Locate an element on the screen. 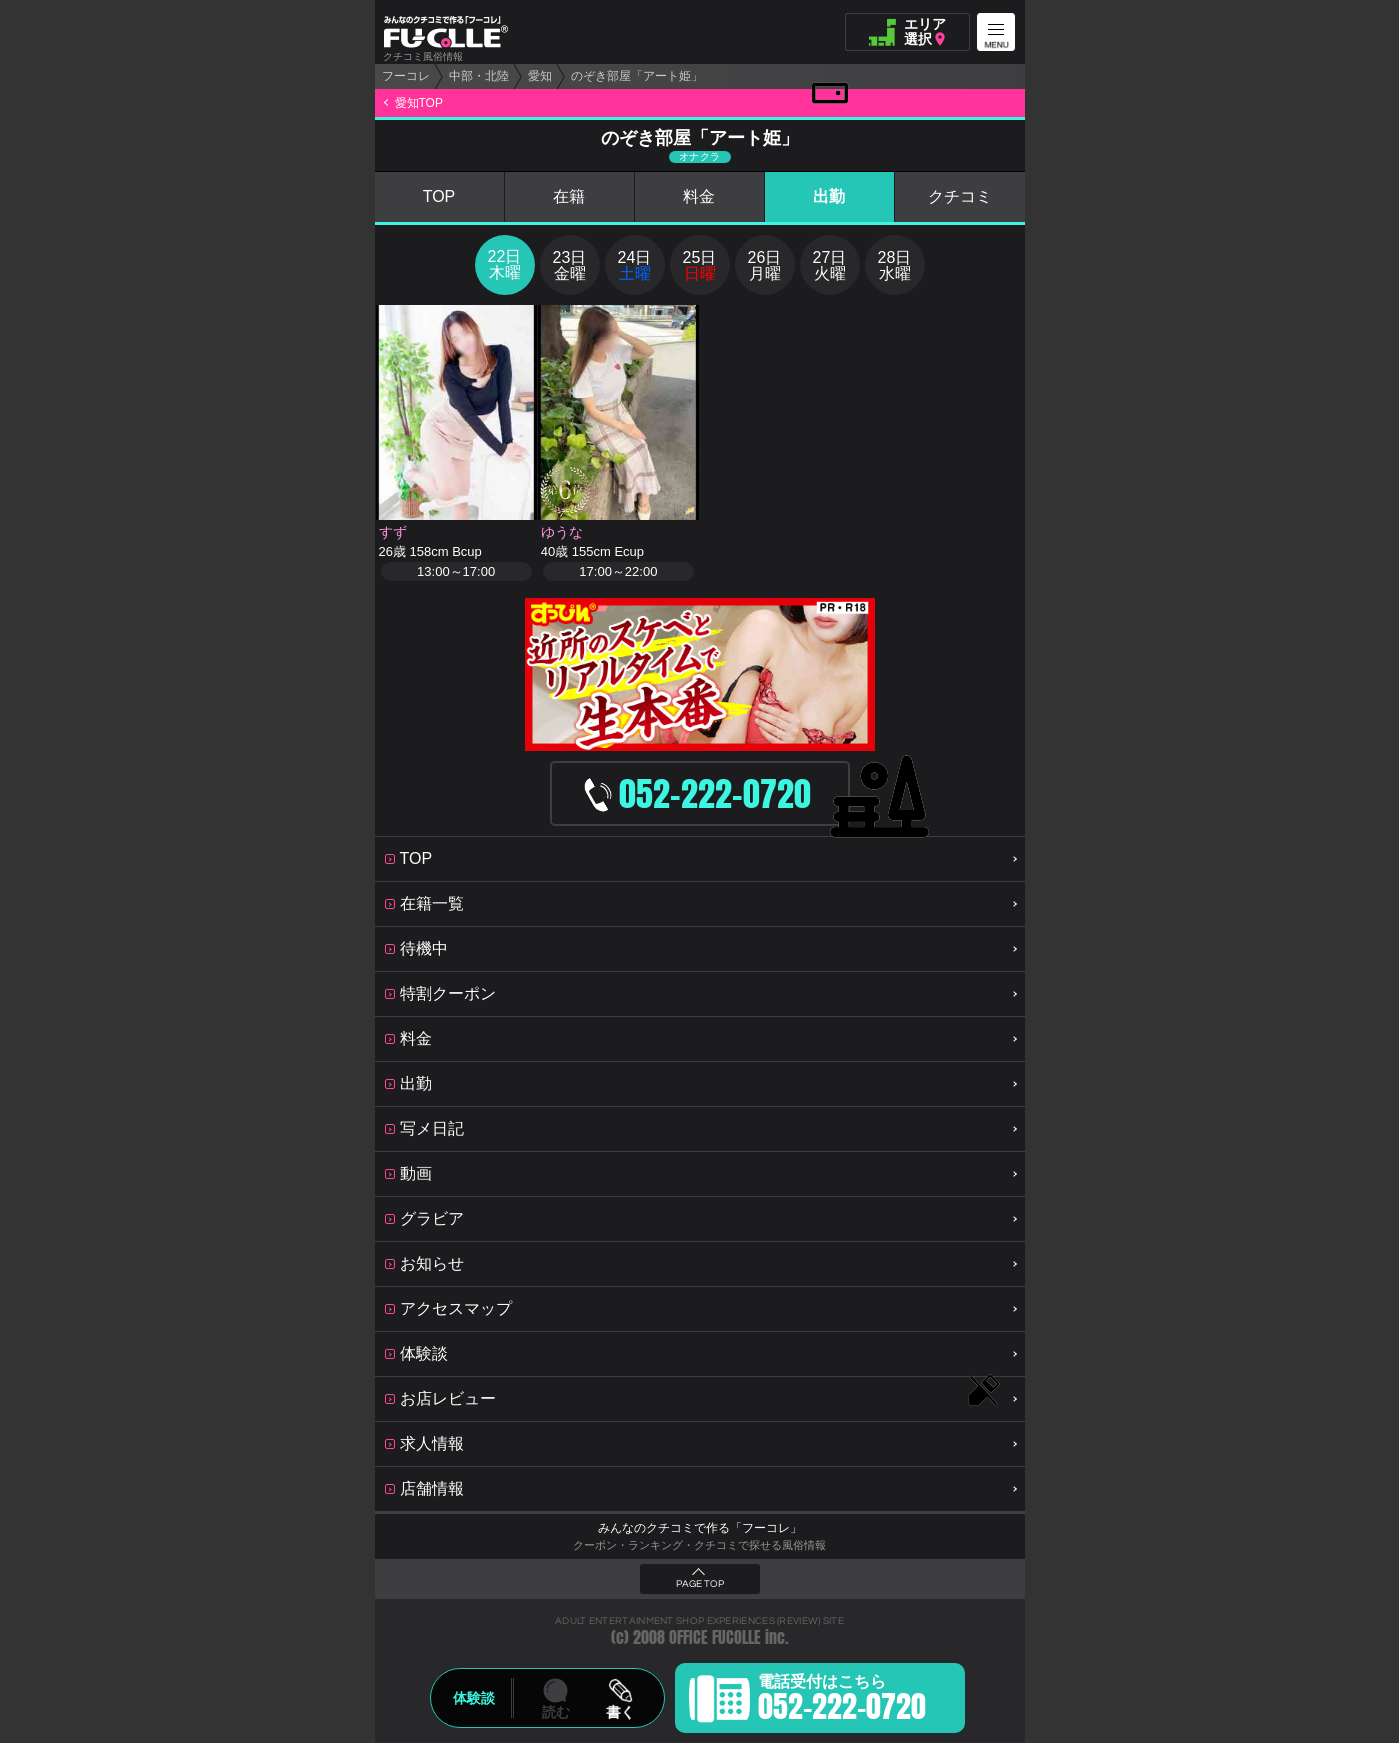 This screenshot has width=1399, height=1743. view nearby parks or green spaces is located at coordinates (879, 801).